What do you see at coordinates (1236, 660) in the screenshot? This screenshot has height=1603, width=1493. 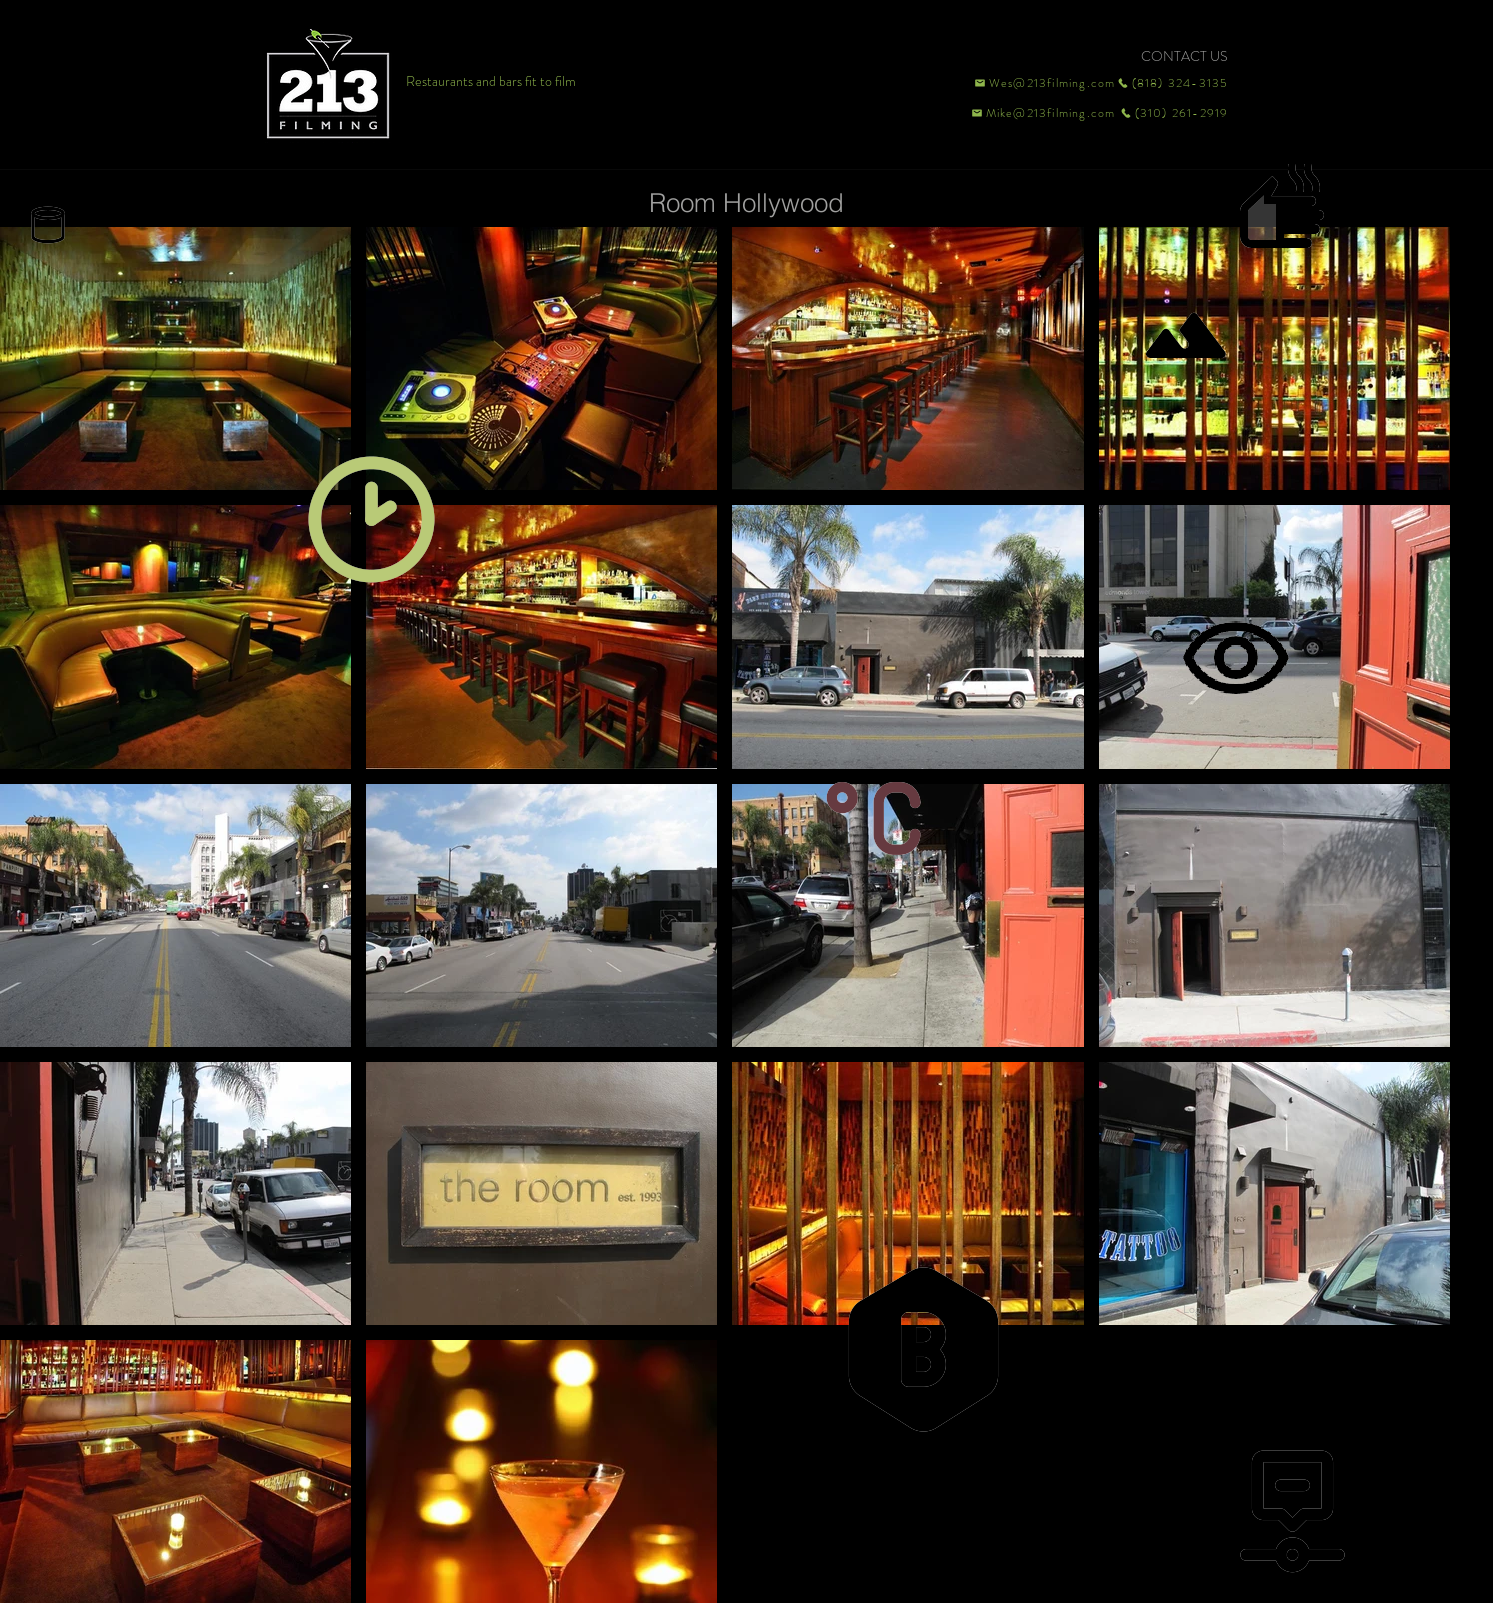 I see `toggle visibility of an item` at bounding box center [1236, 660].